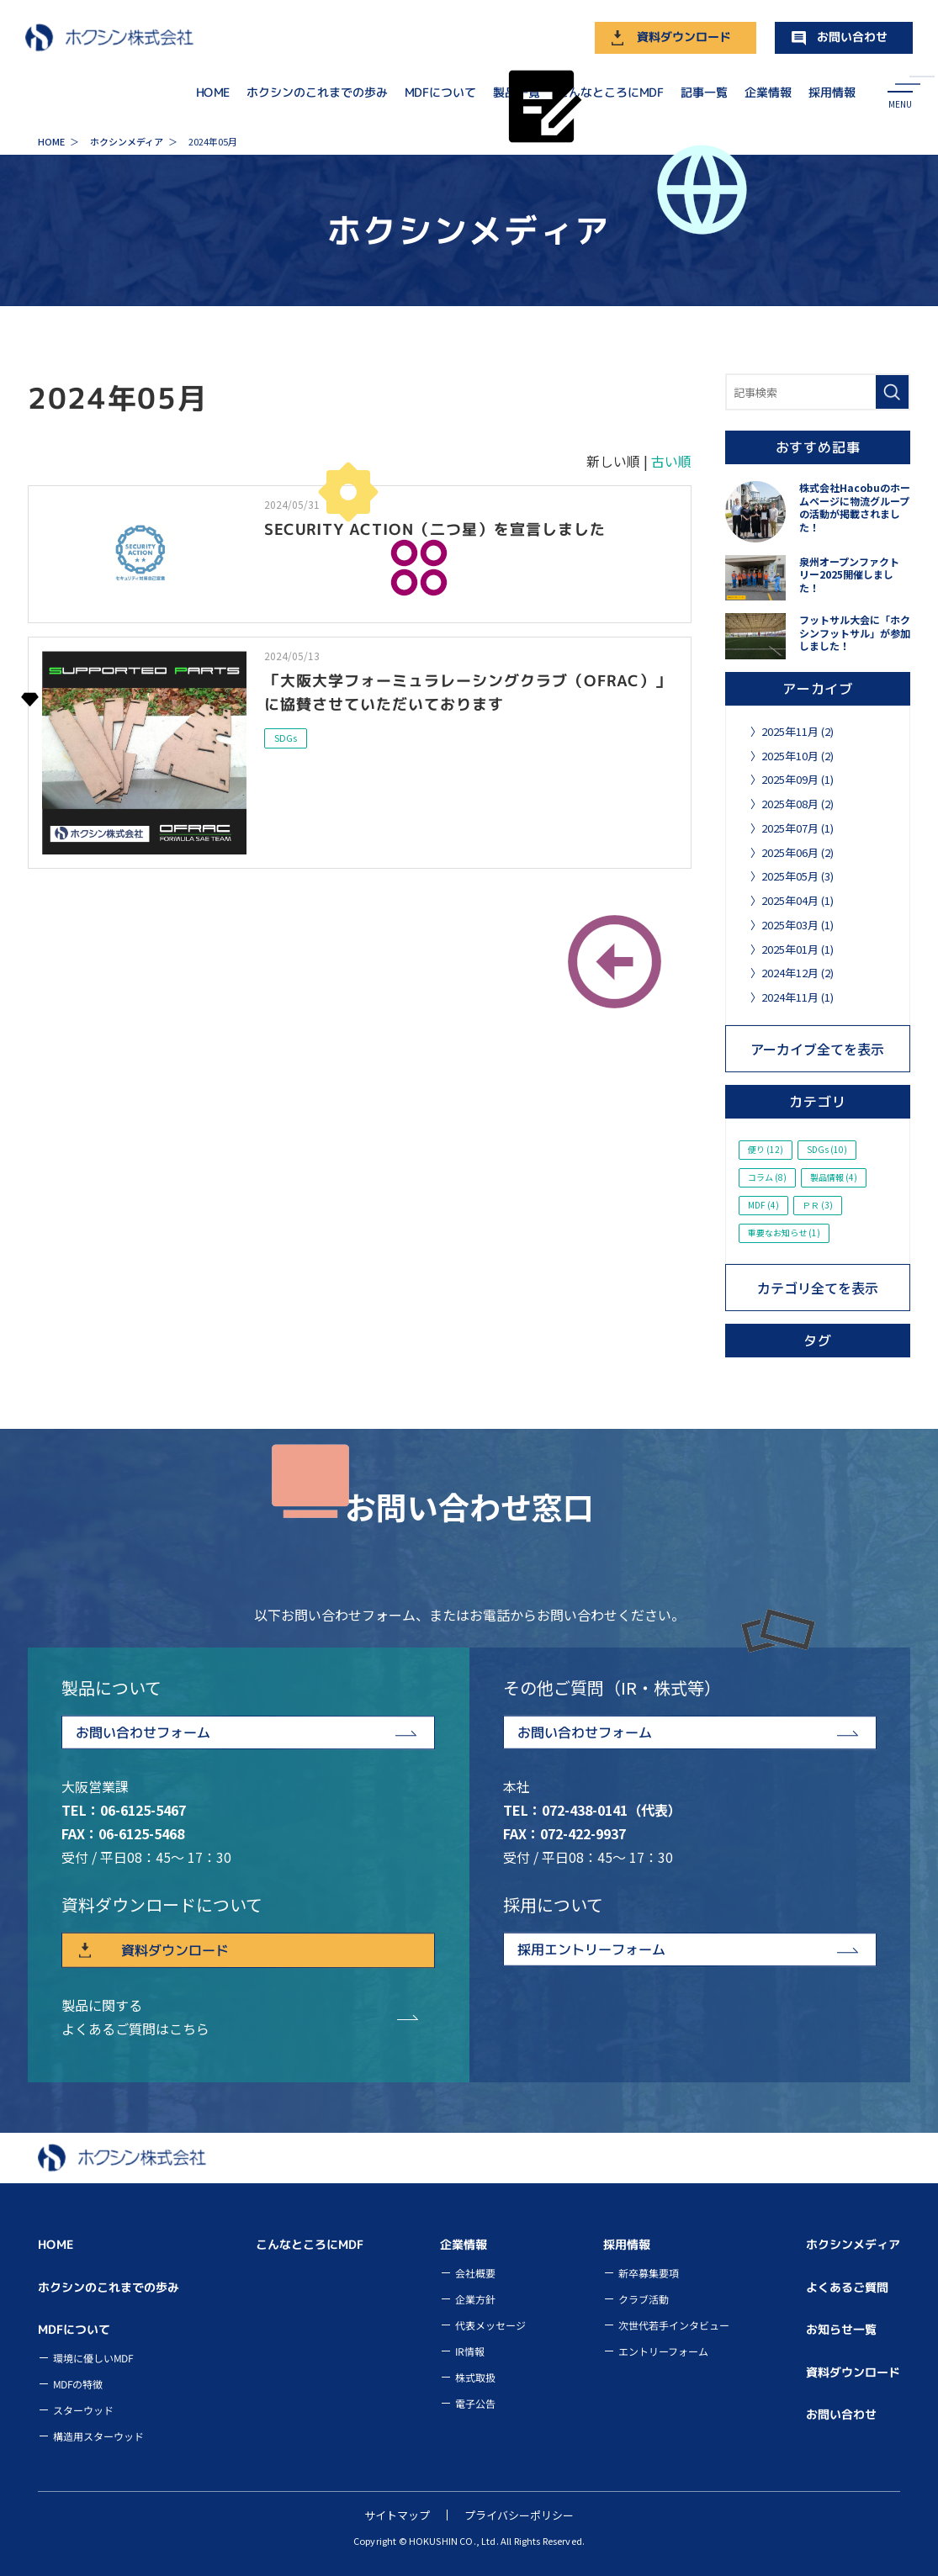 This screenshot has height=2576, width=938. What do you see at coordinates (29, 699) in the screenshot?
I see `indicates VIP or premium membership status` at bounding box center [29, 699].